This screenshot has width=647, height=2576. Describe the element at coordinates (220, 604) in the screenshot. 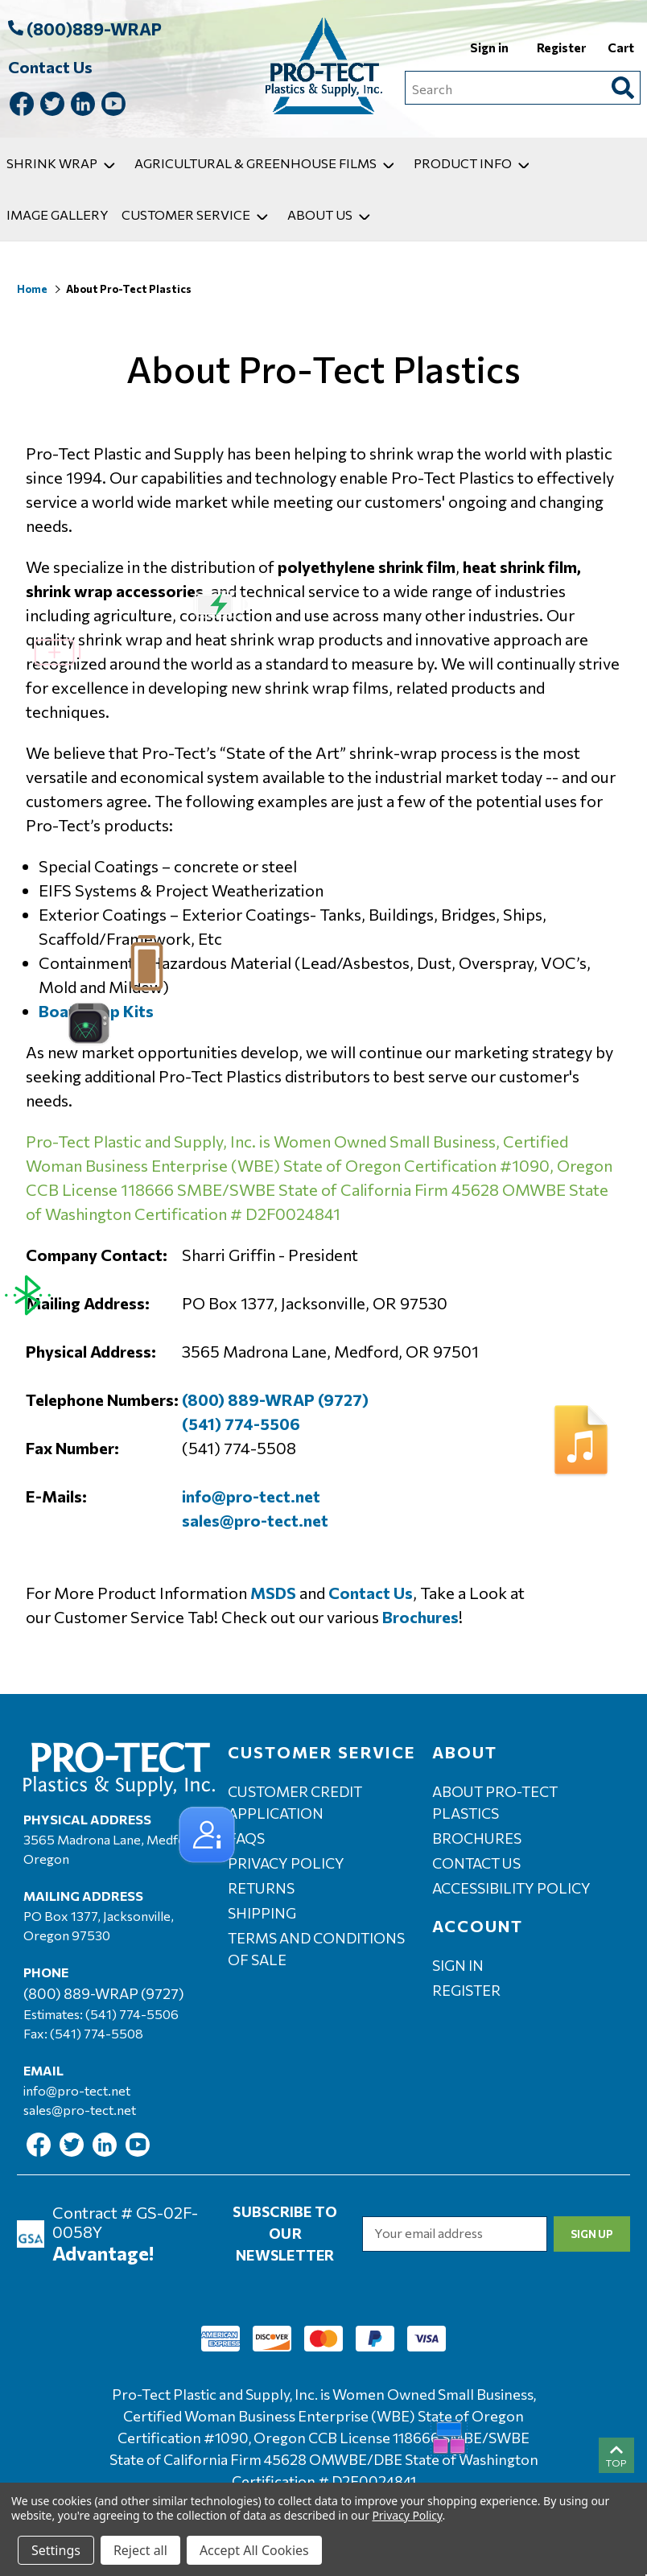

I see `indicates battery is charging at 80% capacity` at that location.